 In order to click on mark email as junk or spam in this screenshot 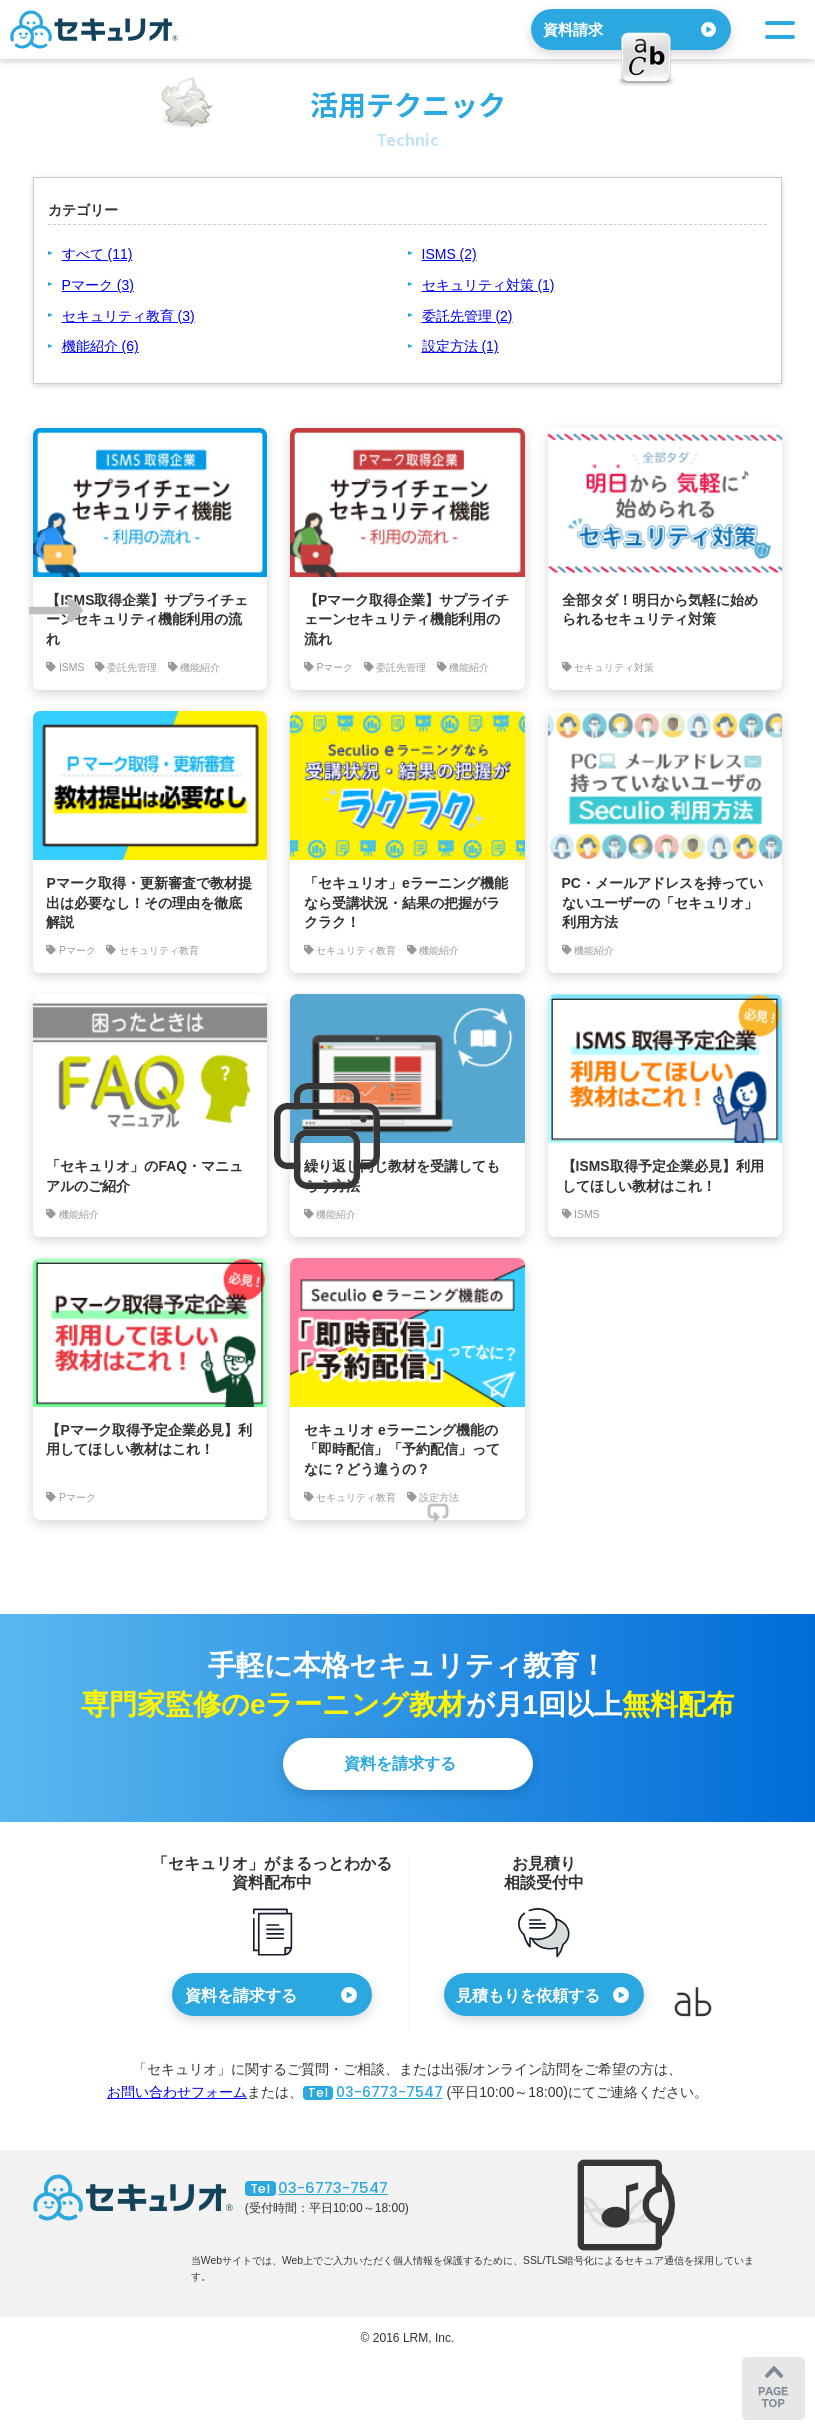, I will do `click(186, 102)`.